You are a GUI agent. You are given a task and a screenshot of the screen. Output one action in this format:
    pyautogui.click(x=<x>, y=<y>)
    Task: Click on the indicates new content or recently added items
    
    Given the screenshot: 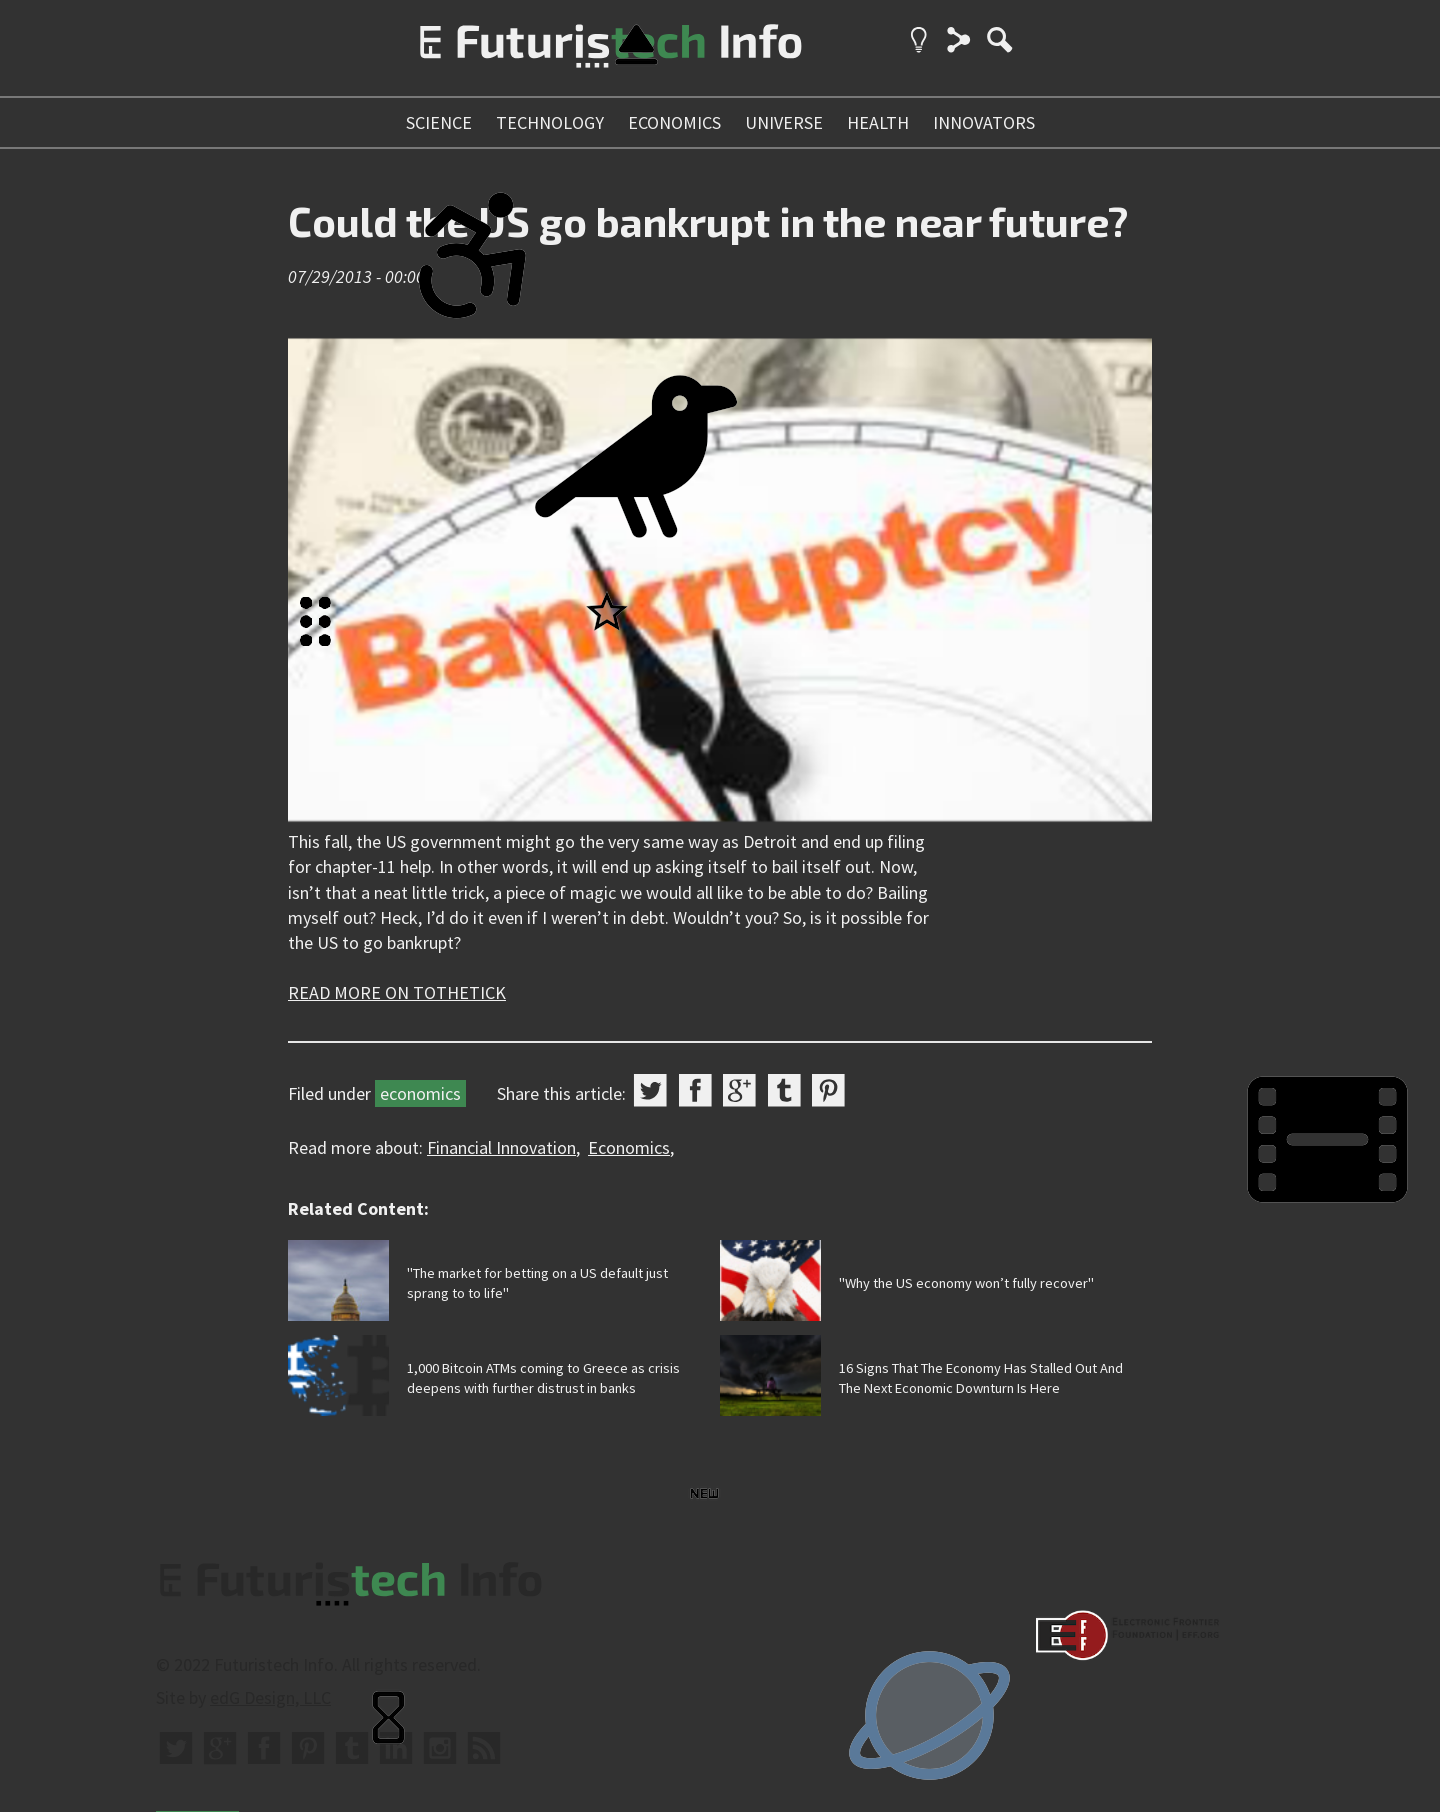 What is the action you would take?
    pyautogui.click(x=704, y=1493)
    